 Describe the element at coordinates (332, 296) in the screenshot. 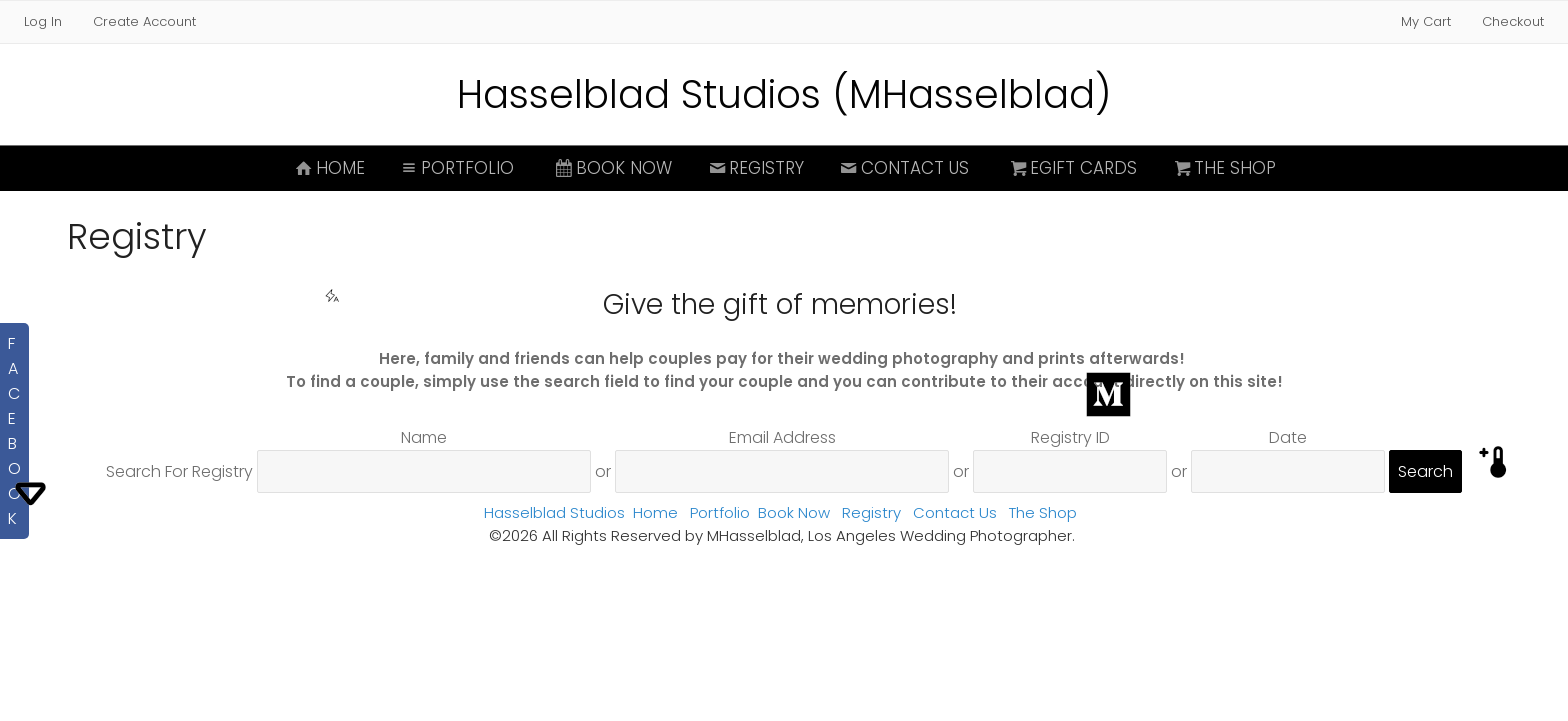

I see `enable auto-flash mode` at that location.